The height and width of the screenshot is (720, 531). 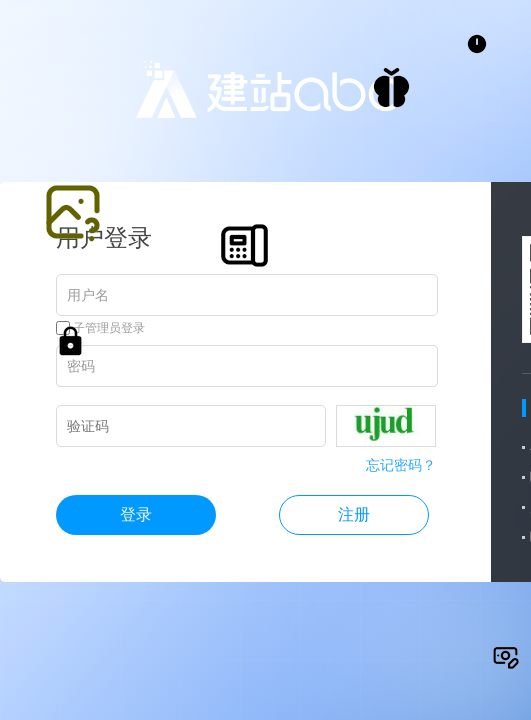 What do you see at coordinates (477, 44) in the screenshot?
I see `indicates 12 o'clock or noon/midnight` at bounding box center [477, 44].